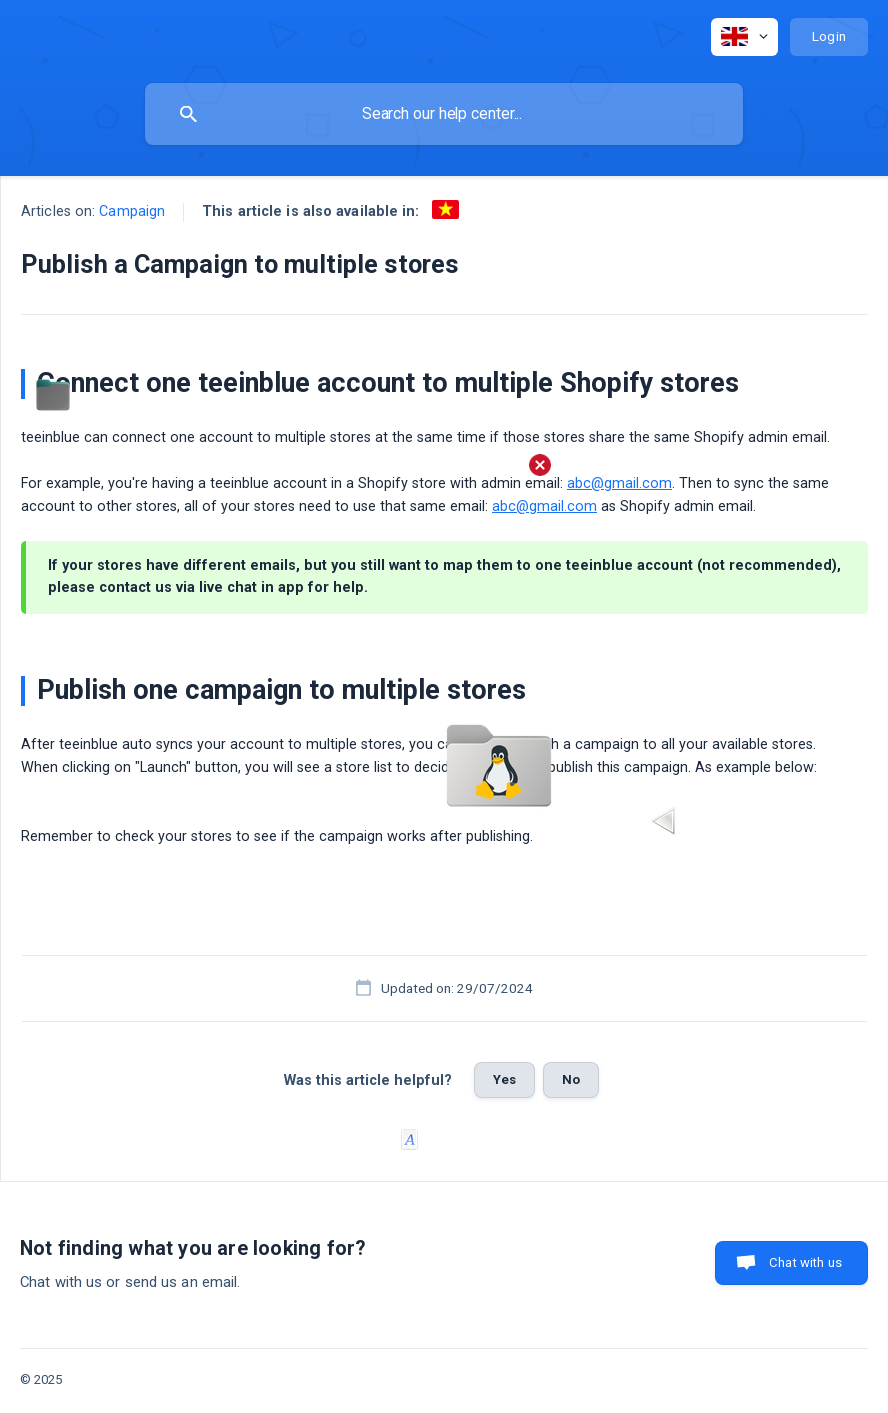 This screenshot has width=888, height=1413. I want to click on start media playback (right-to-left interface), so click(663, 821).